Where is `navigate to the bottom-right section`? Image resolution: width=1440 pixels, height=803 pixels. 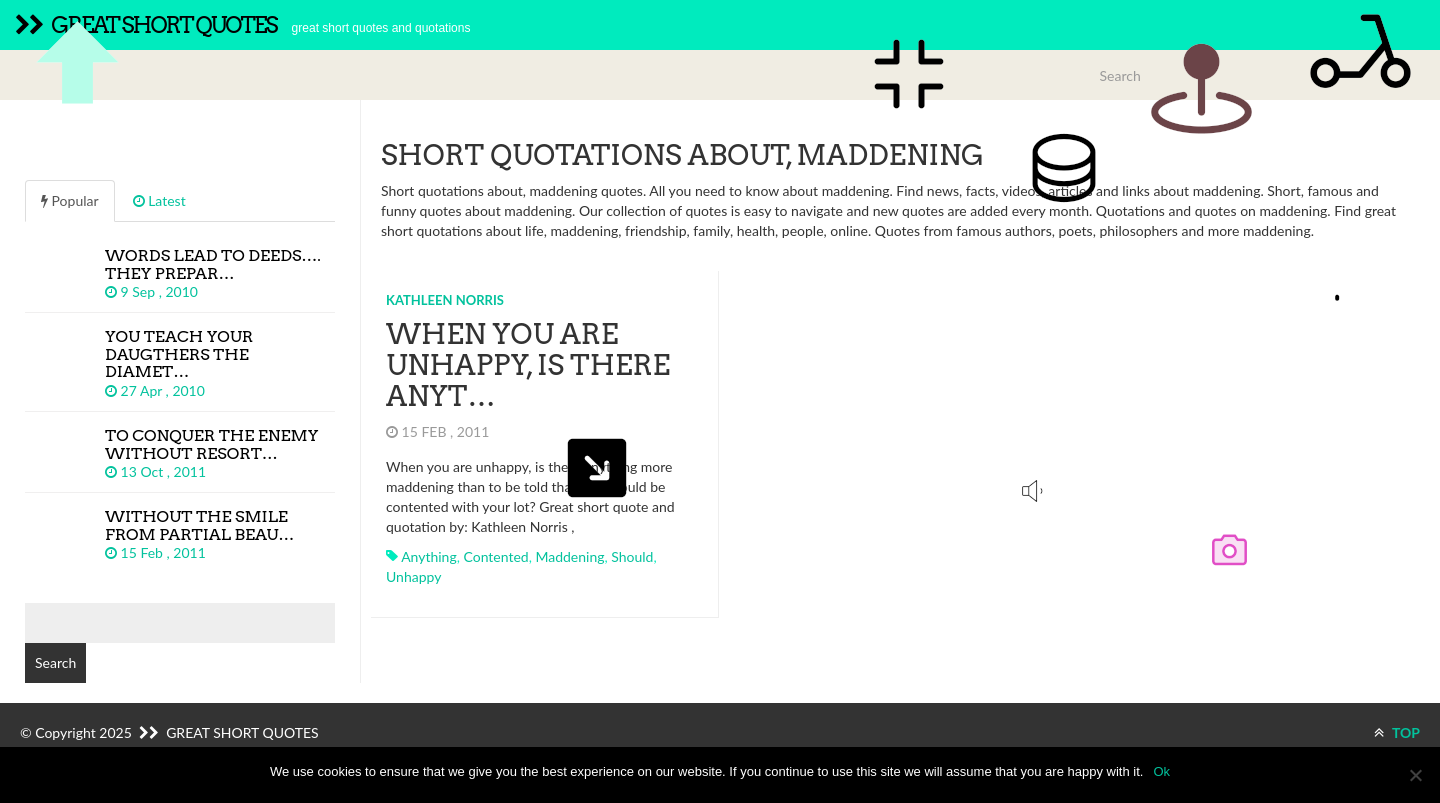 navigate to the bottom-right section is located at coordinates (597, 468).